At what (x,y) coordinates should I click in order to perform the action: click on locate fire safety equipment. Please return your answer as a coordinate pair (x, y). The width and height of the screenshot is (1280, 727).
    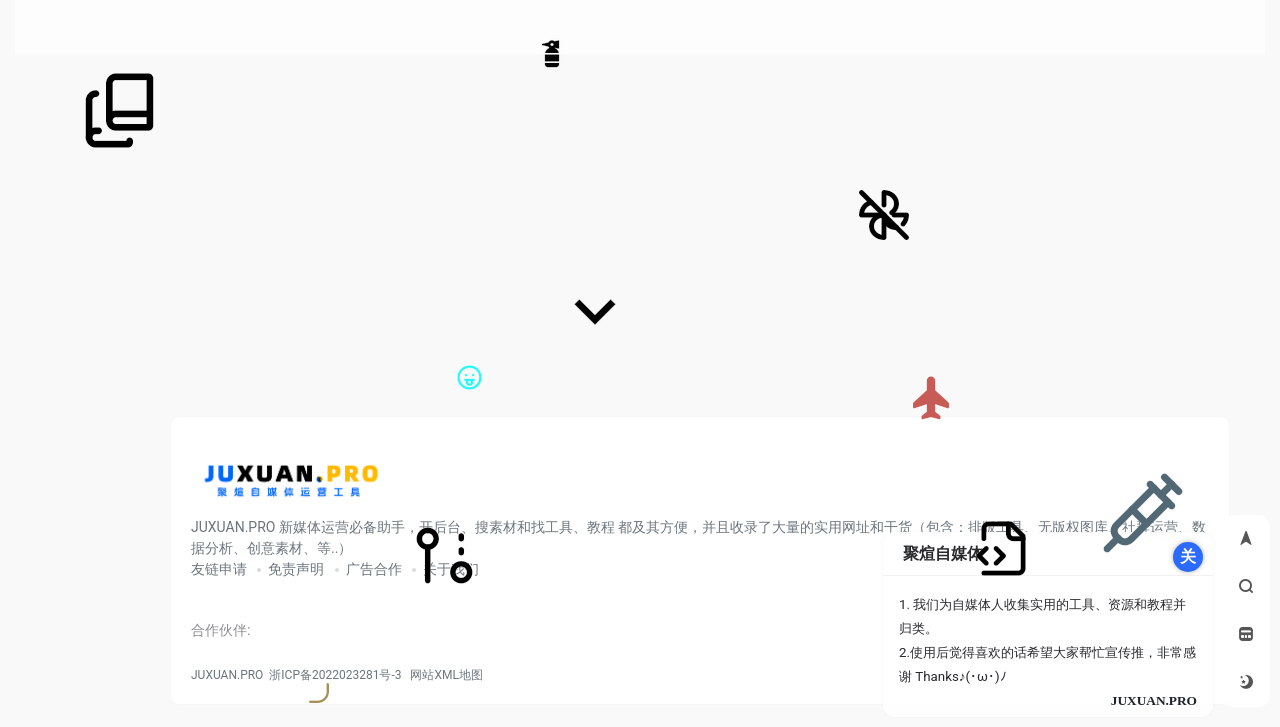
    Looking at the image, I should click on (552, 53).